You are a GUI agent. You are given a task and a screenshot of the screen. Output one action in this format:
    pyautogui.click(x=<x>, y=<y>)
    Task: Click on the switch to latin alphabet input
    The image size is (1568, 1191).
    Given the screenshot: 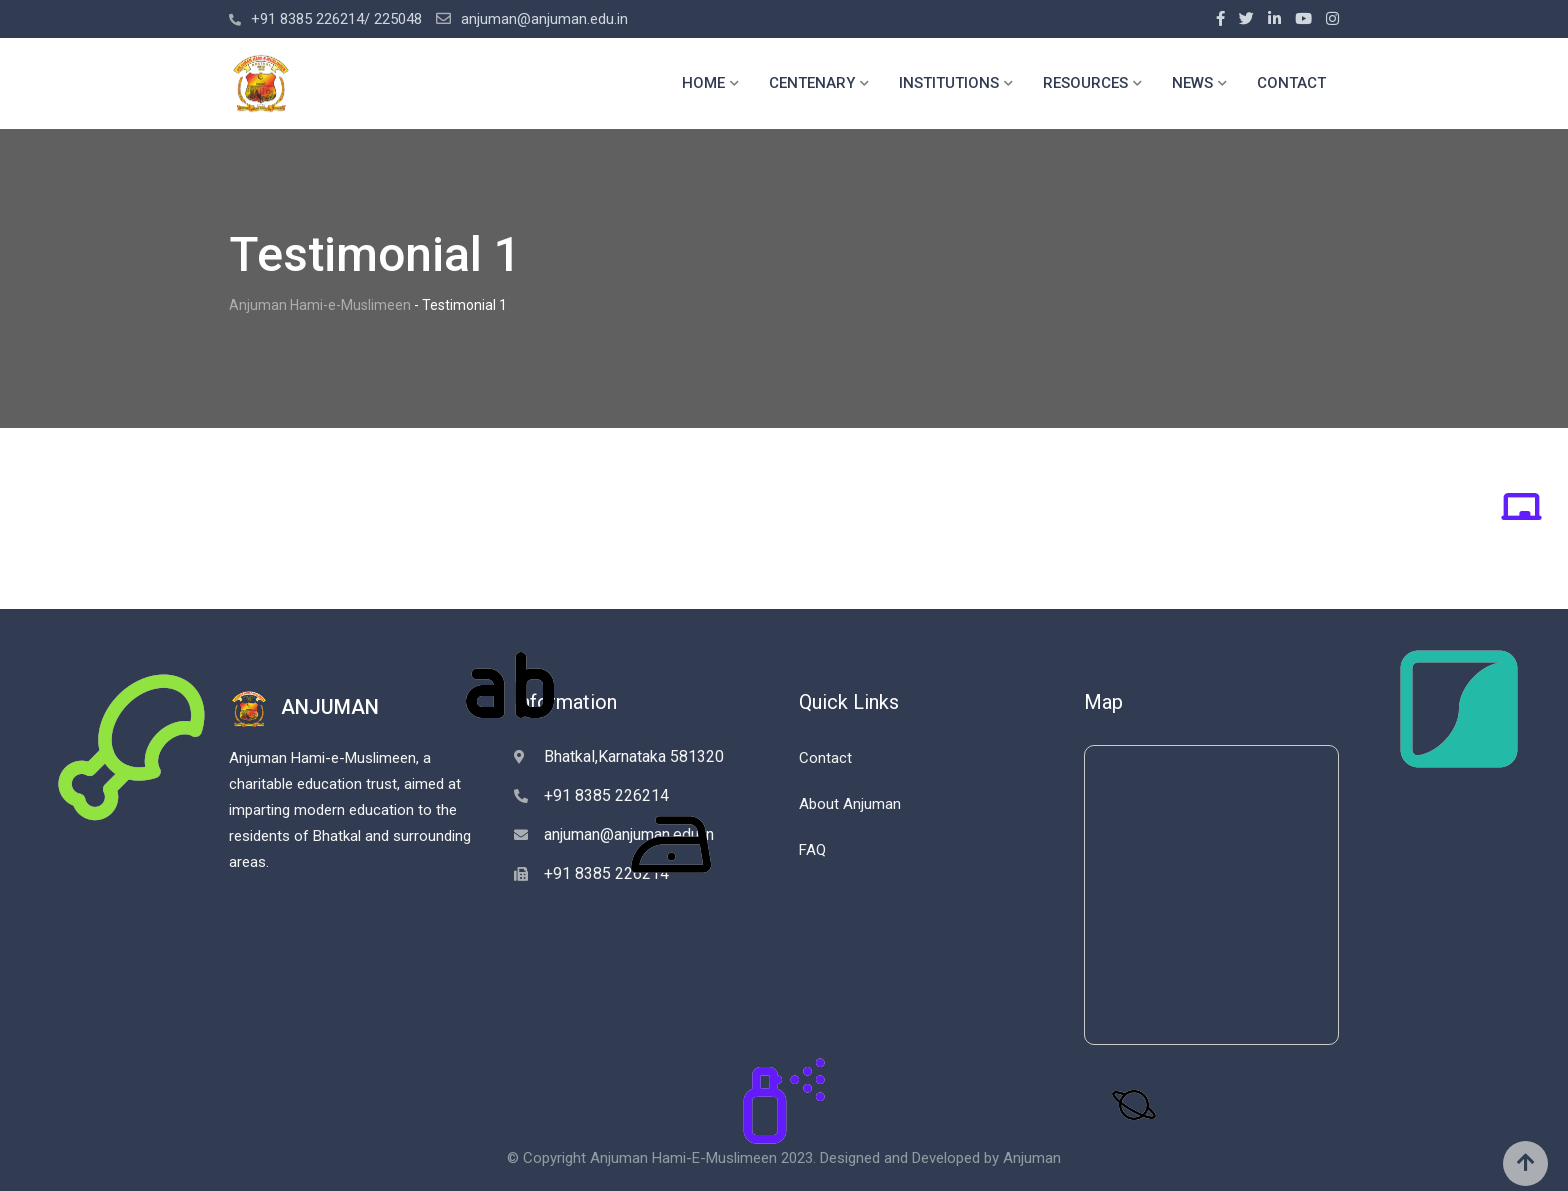 What is the action you would take?
    pyautogui.click(x=510, y=685)
    